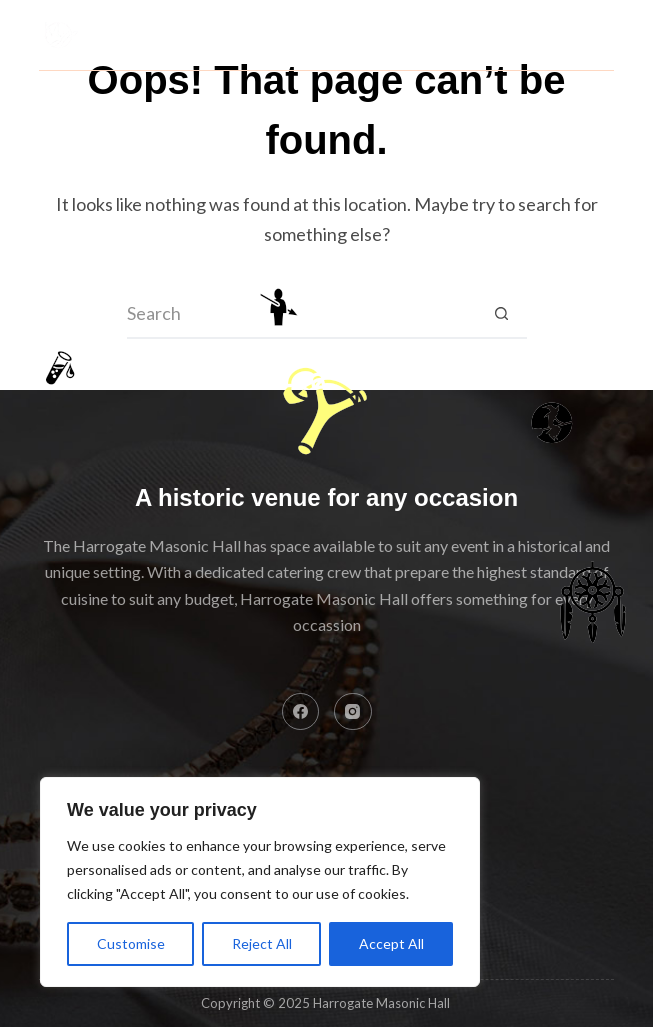  I want to click on witch character or Halloween-themed game element, so click(552, 423).